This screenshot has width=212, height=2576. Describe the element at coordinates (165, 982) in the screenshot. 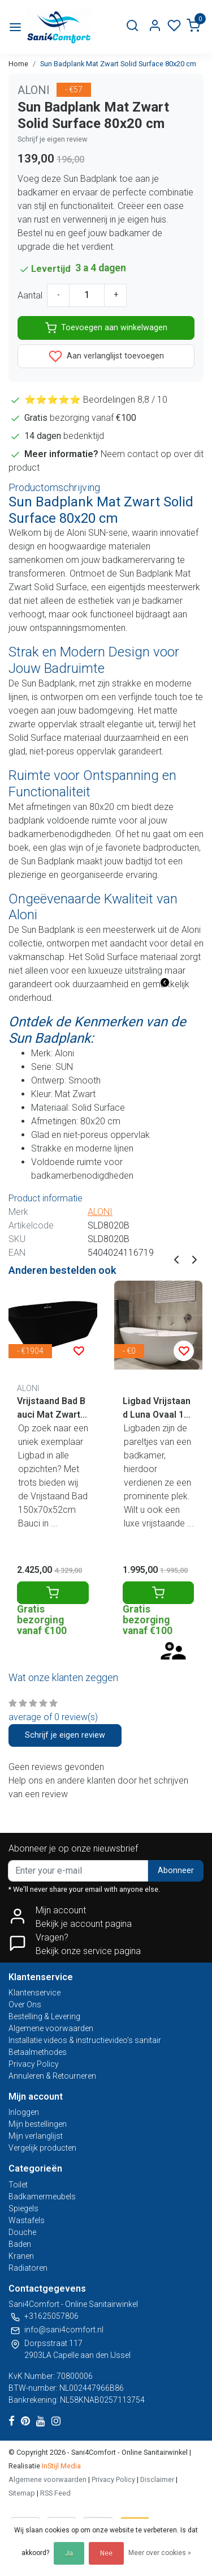

I see `go back to the previous screen` at that location.